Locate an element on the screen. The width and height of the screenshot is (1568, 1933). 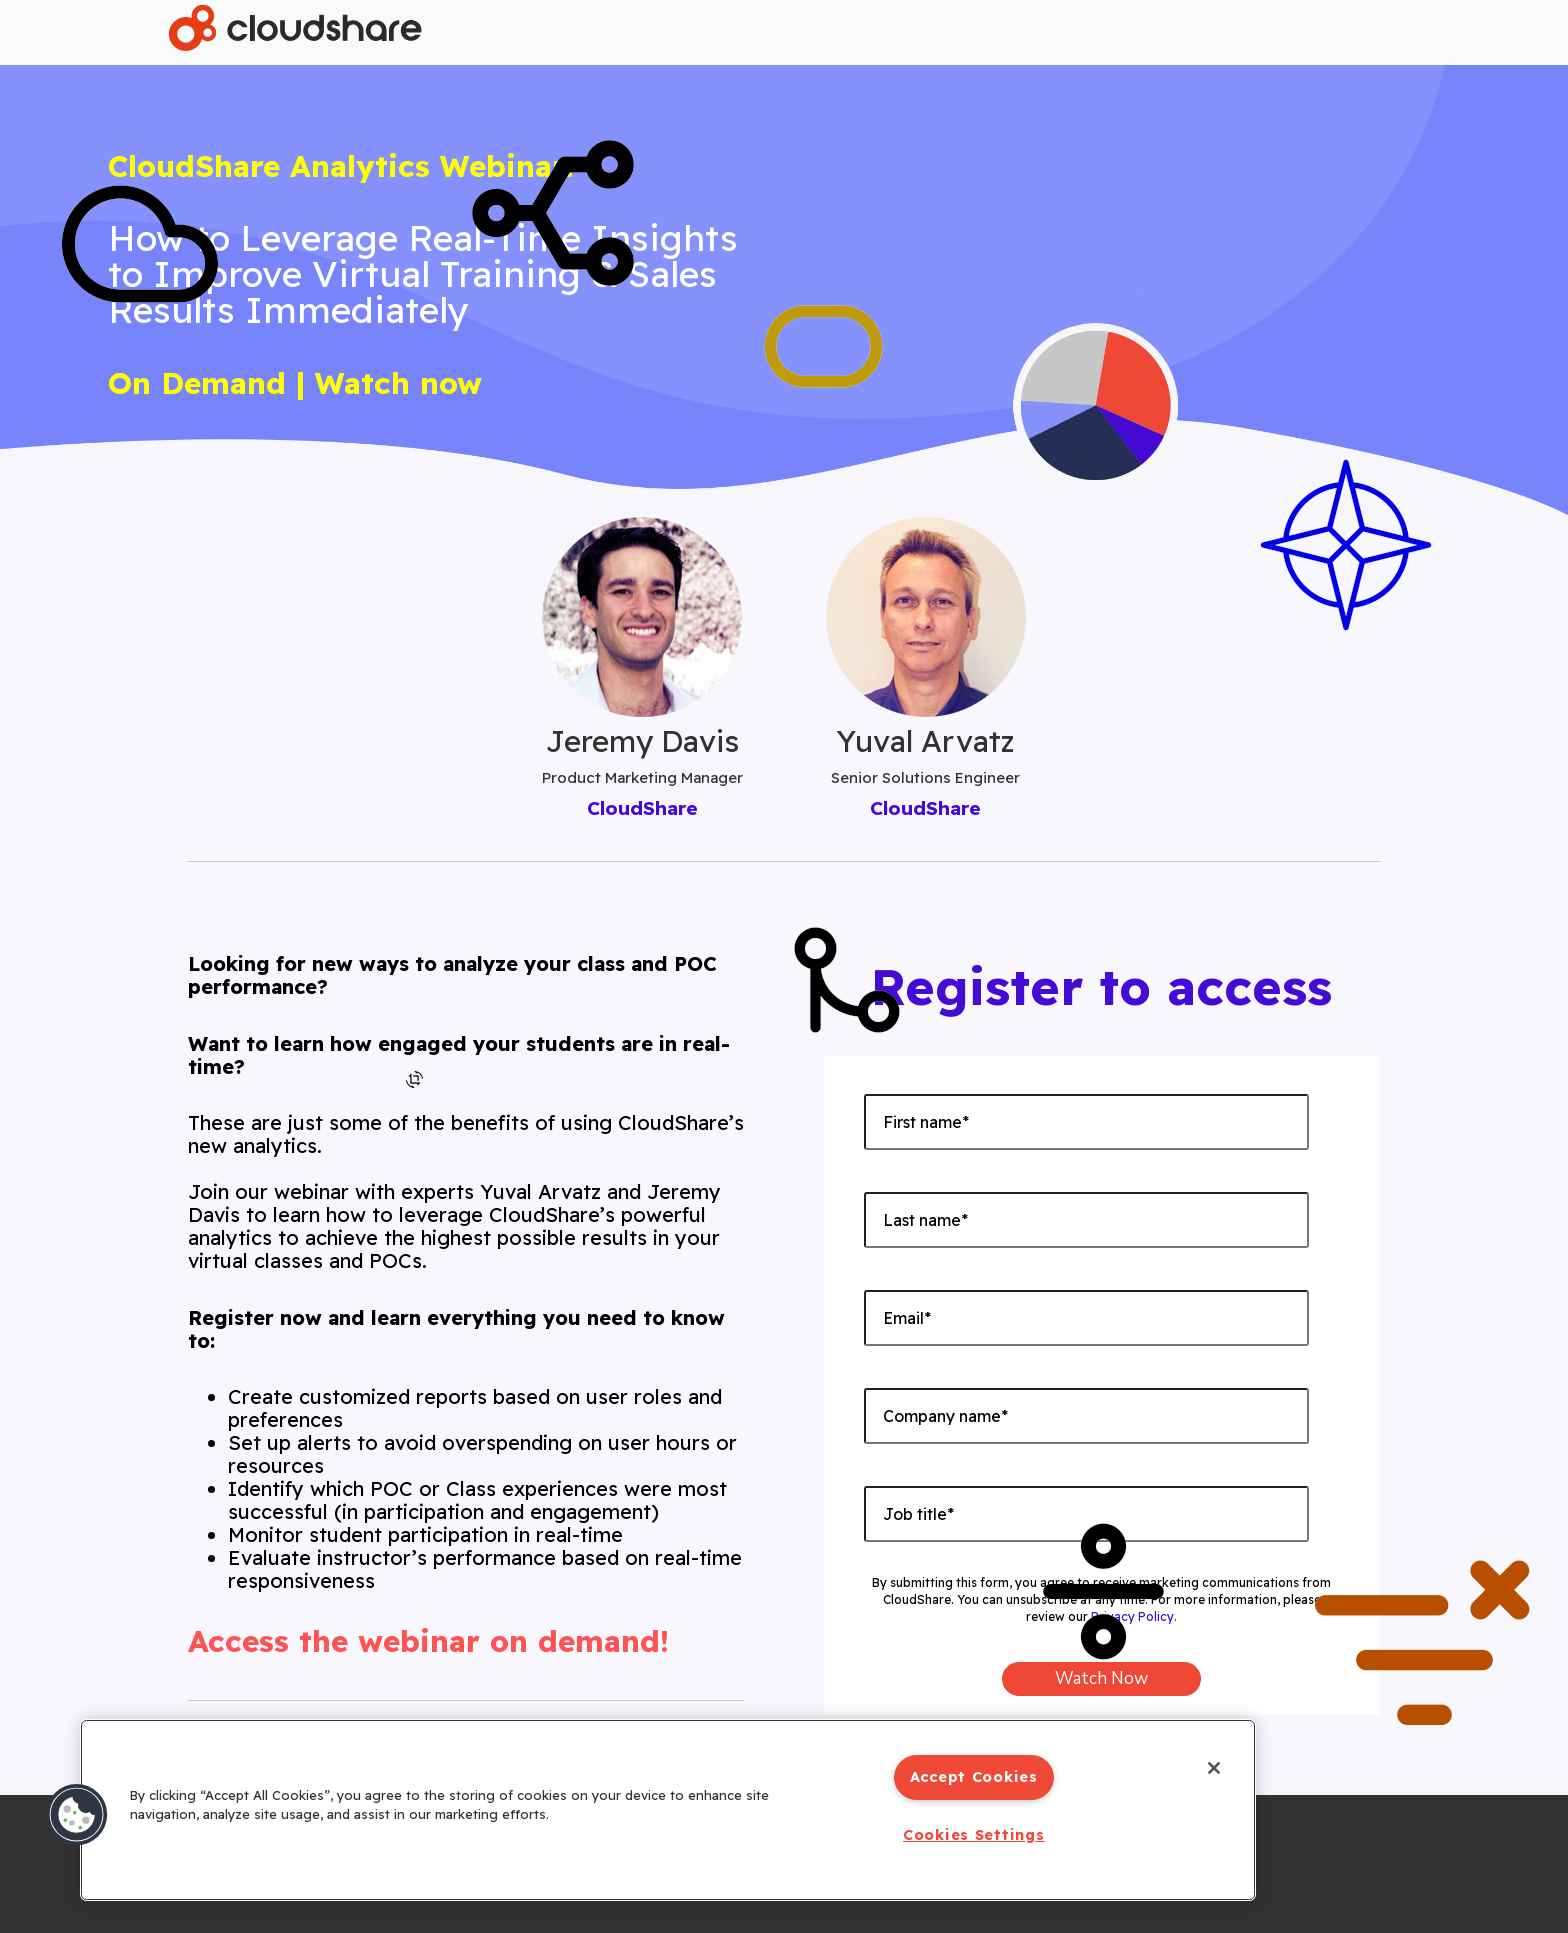
medication or pill tracker is located at coordinates (823, 346).